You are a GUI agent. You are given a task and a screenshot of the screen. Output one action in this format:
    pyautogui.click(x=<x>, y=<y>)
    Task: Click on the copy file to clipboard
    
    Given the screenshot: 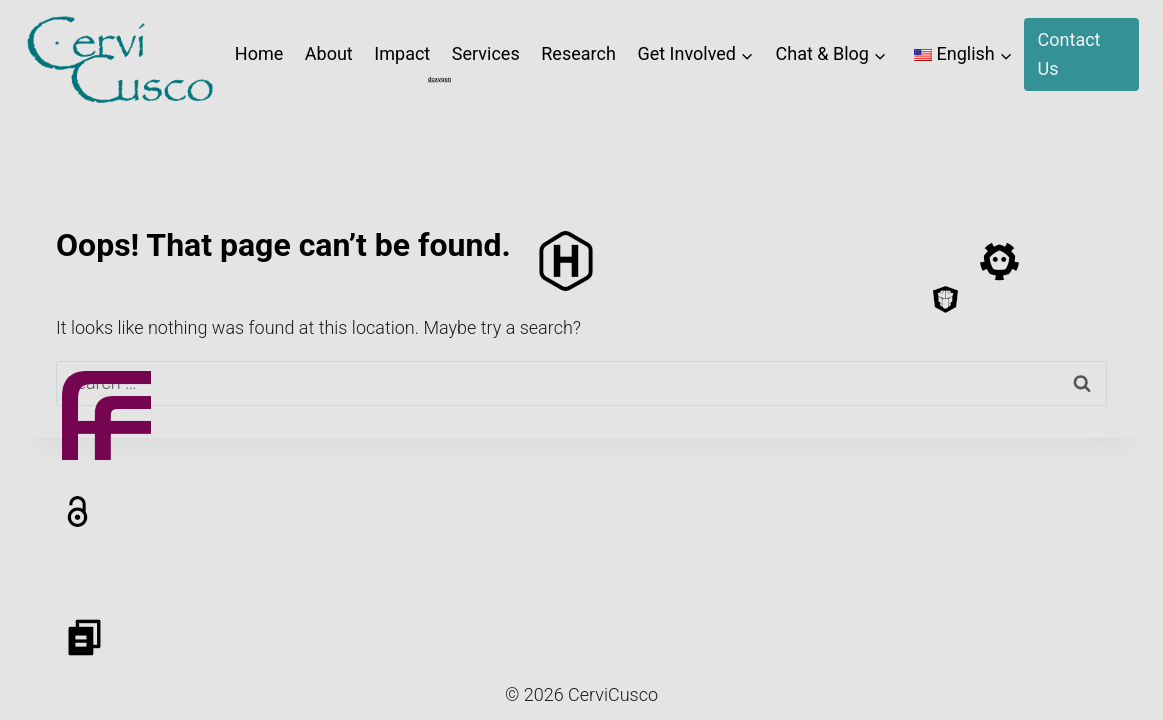 What is the action you would take?
    pyautogui.click(x=84, y=637)
    